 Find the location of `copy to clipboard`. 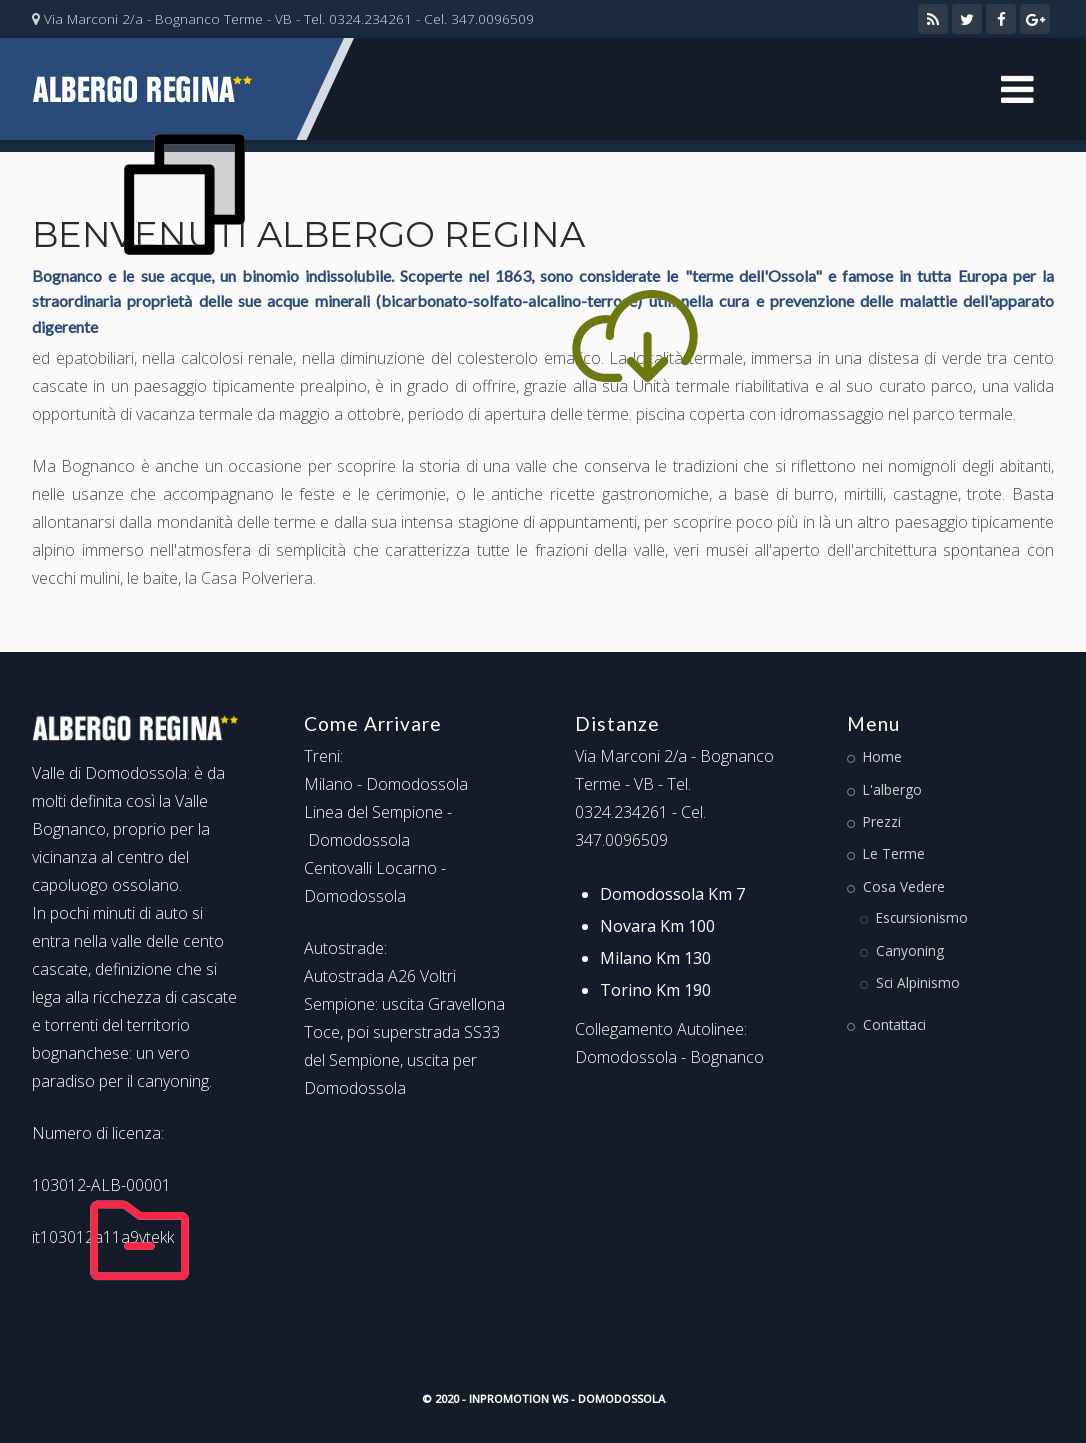

copy to clipboard is located at coordinates (184, 194).